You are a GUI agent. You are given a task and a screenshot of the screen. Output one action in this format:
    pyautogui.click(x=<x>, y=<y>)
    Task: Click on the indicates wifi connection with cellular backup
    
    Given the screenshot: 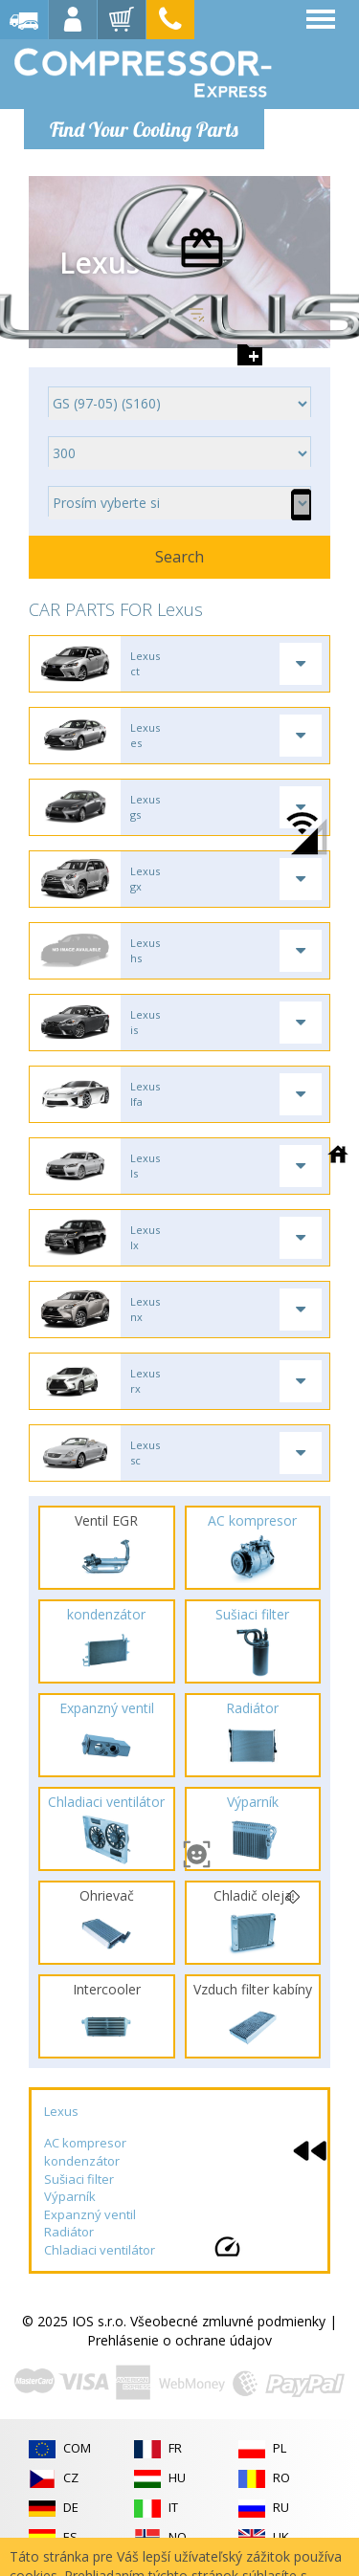 What is the action you would take?
    pyautogui.click(x=304, y=832)
    